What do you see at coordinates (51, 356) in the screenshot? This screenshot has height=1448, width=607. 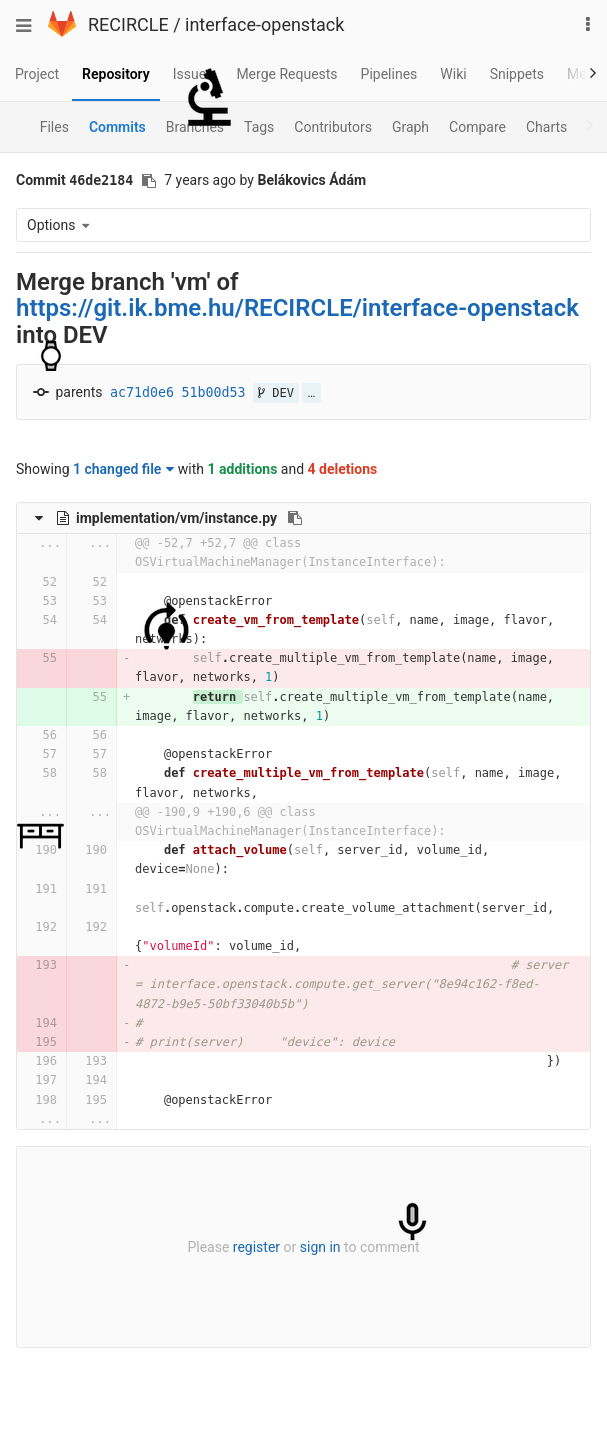 I see `access smartwatch settings or companion app` at bounding box center [51, 356].